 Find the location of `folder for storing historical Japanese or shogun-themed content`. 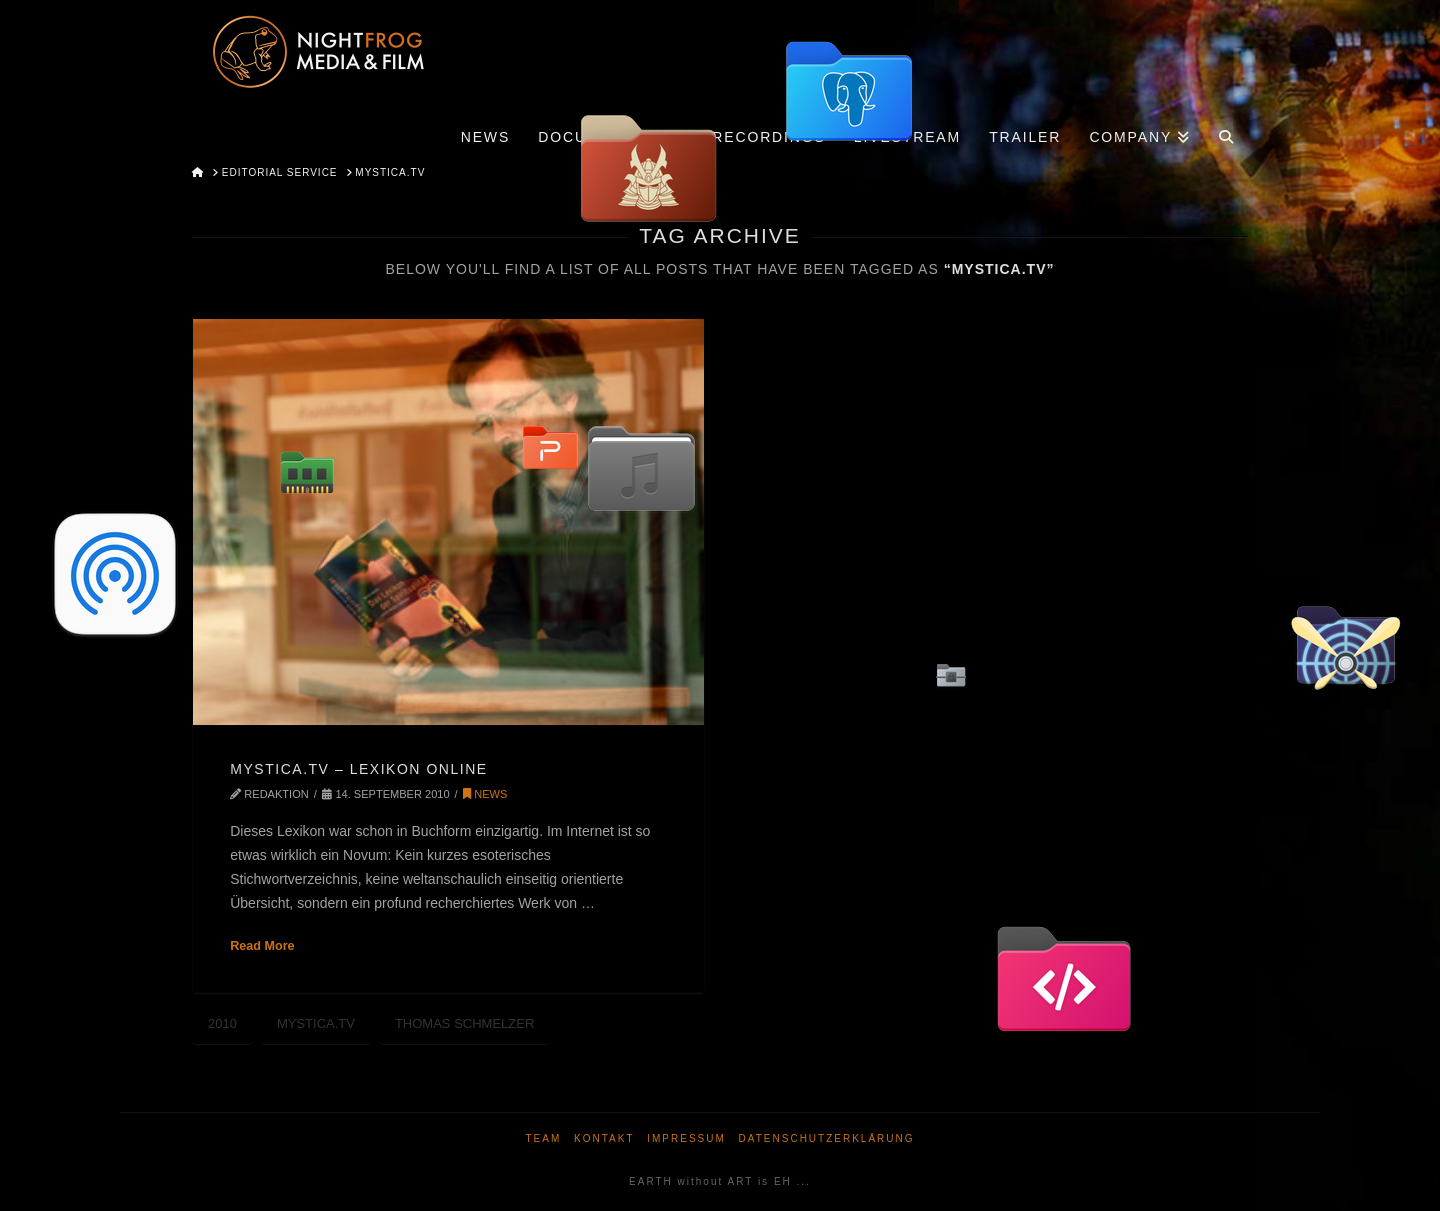

folder for storing historical Japanese or shogun-themed content is located at coordinates (648, 172).